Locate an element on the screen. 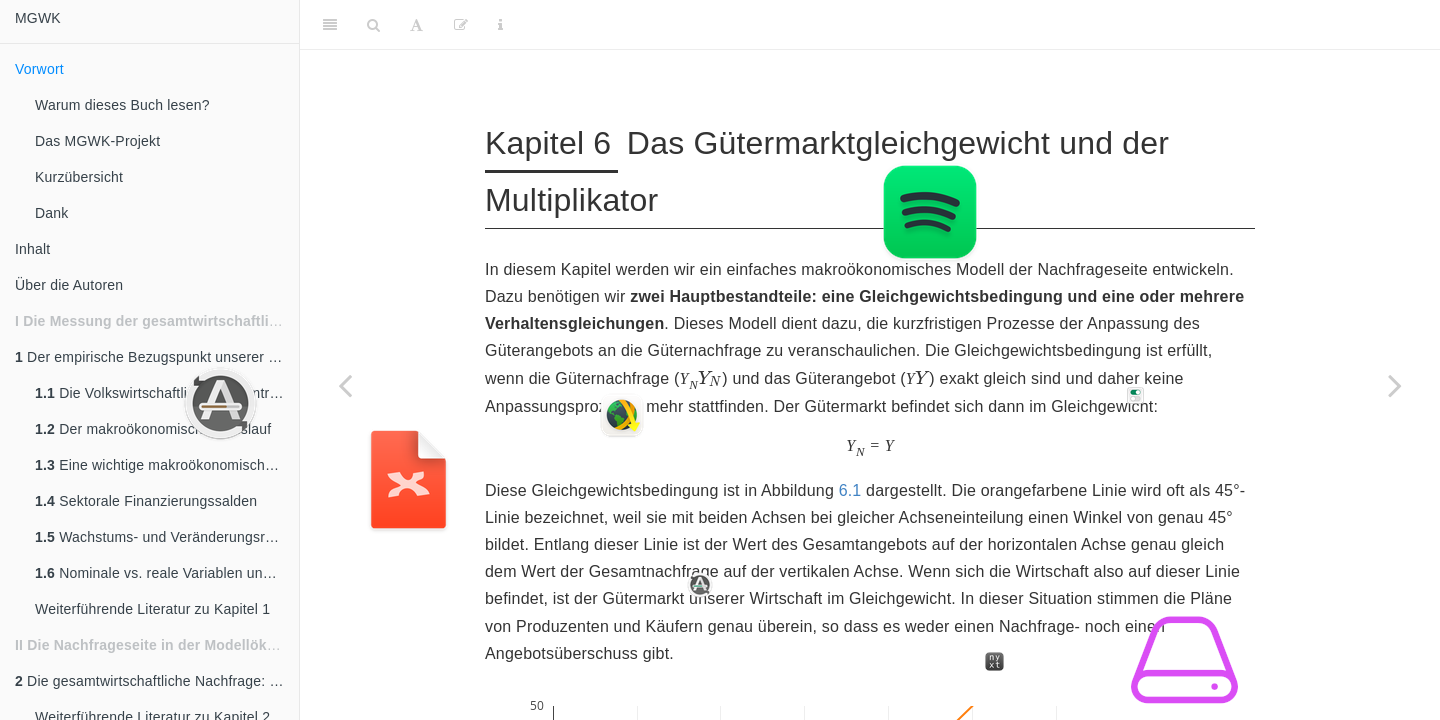 This screenshot has height=720, width=1440. open Spotify music streaming app is located at coordinates (930, 212).